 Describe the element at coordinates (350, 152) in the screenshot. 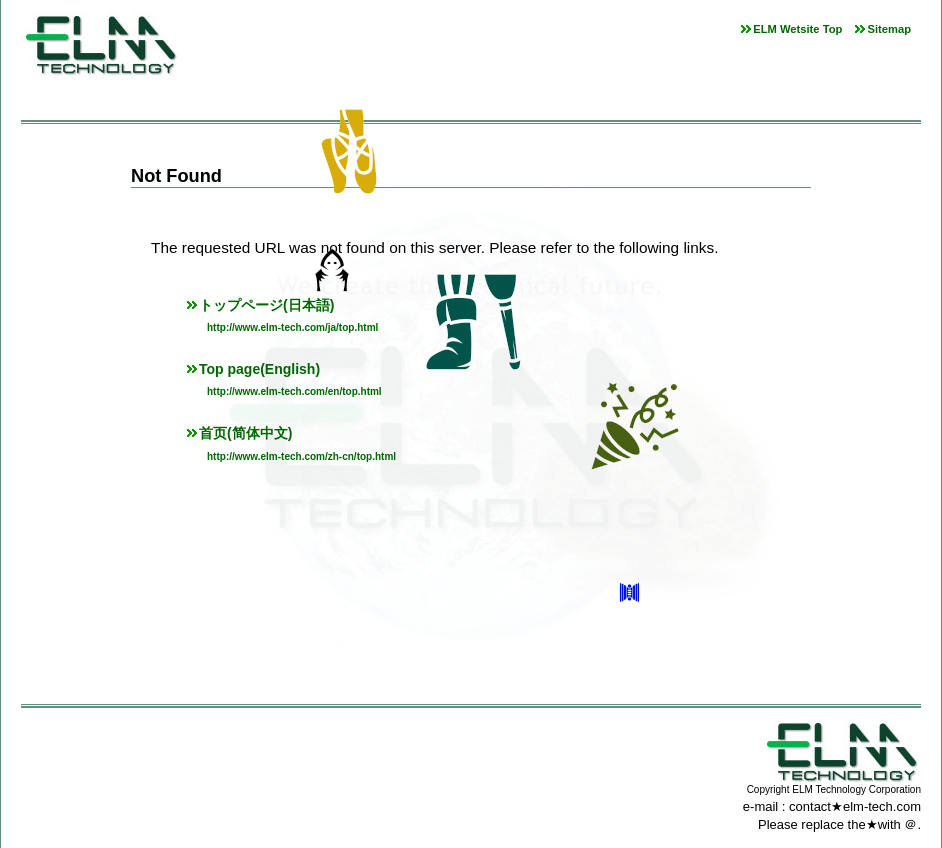

I see `access dance or ballet-related content` at that location.